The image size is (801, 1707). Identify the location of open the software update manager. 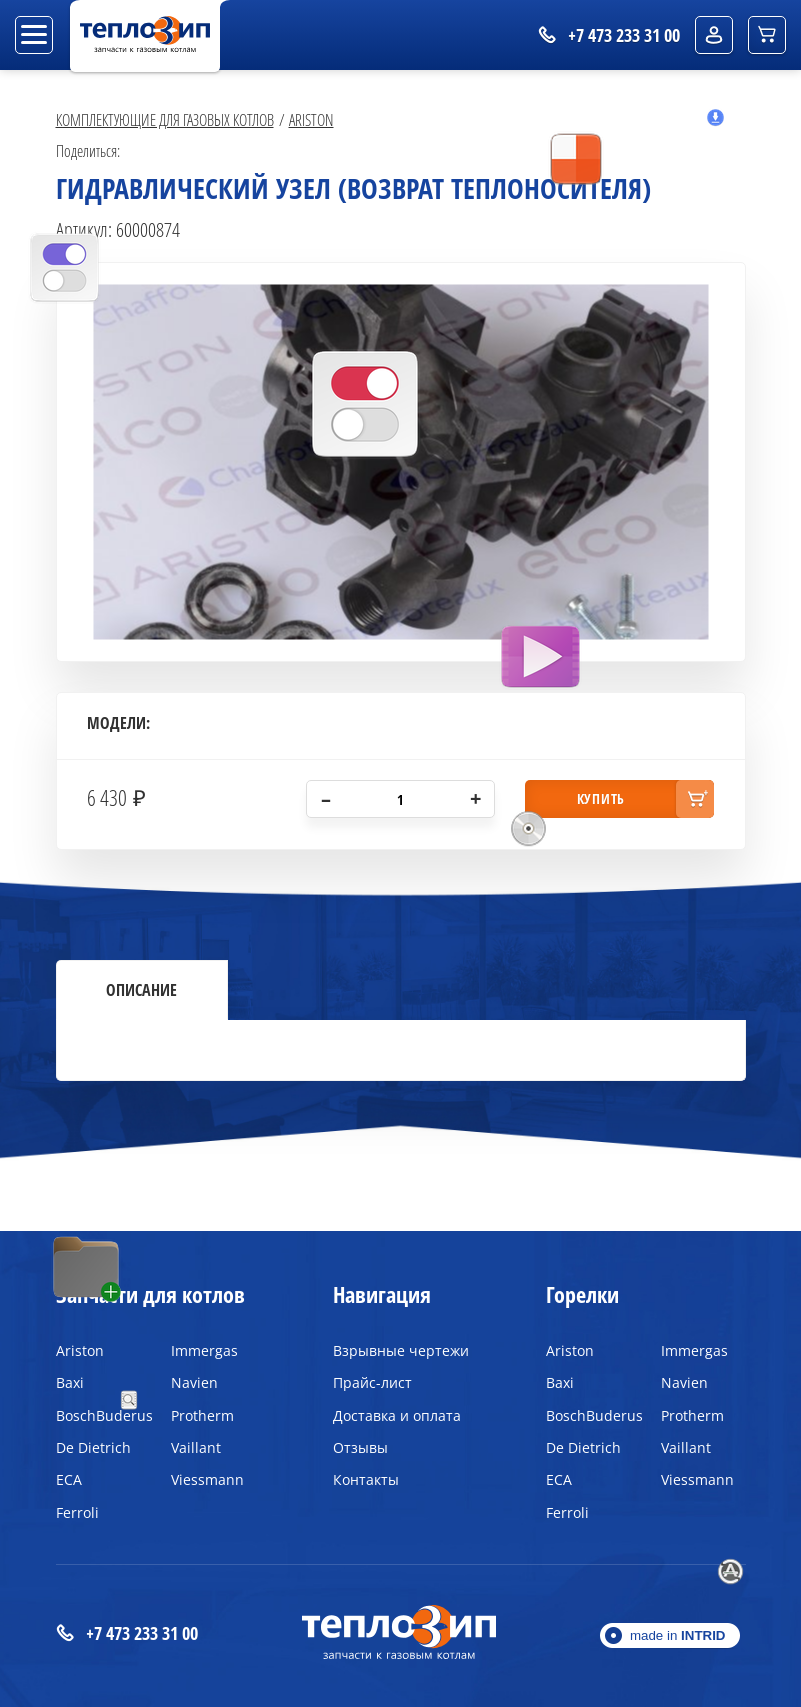
(730, 1571).